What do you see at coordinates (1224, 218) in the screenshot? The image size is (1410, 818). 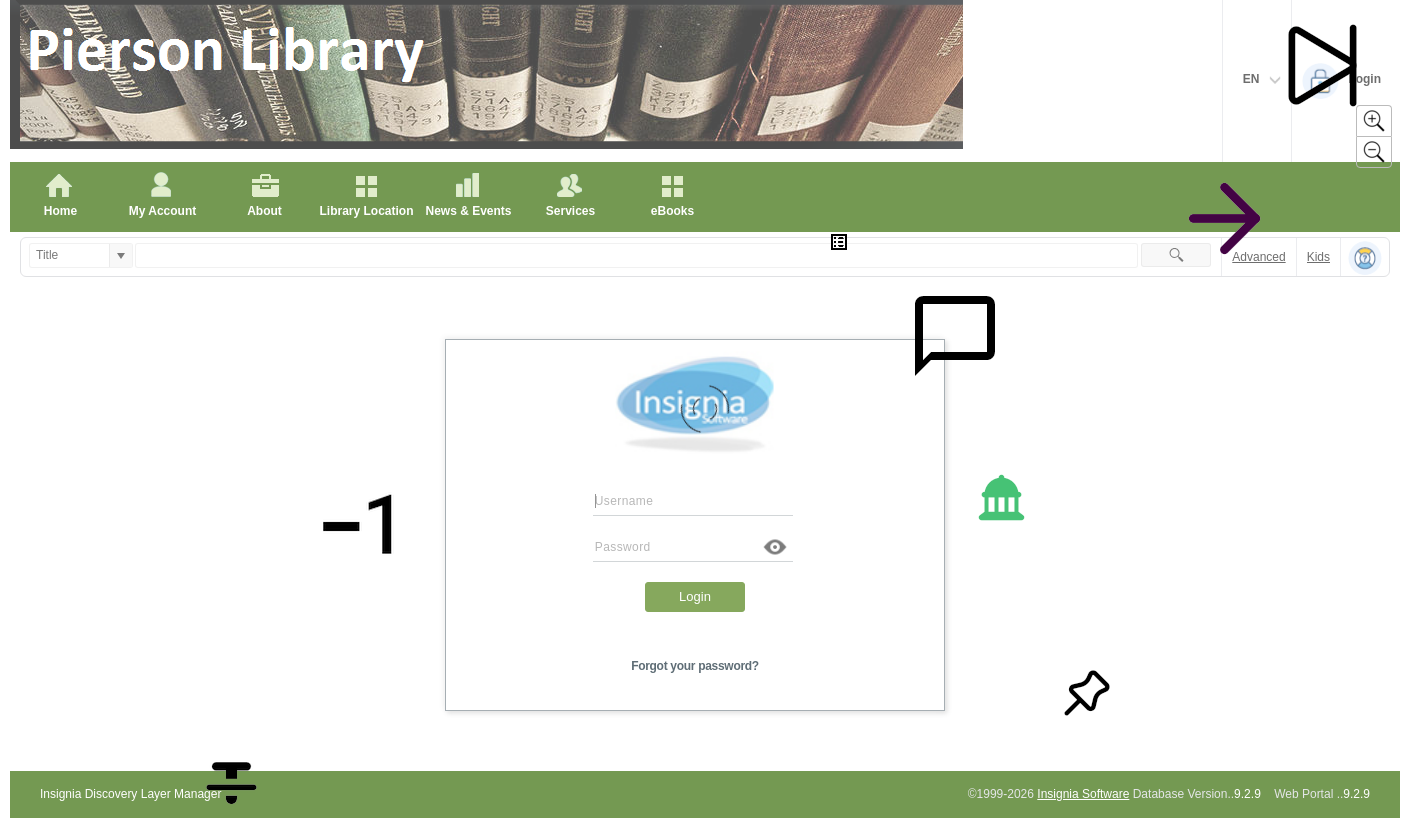 I see `navigate to the next item or page` at bounding box center [1224, 218].